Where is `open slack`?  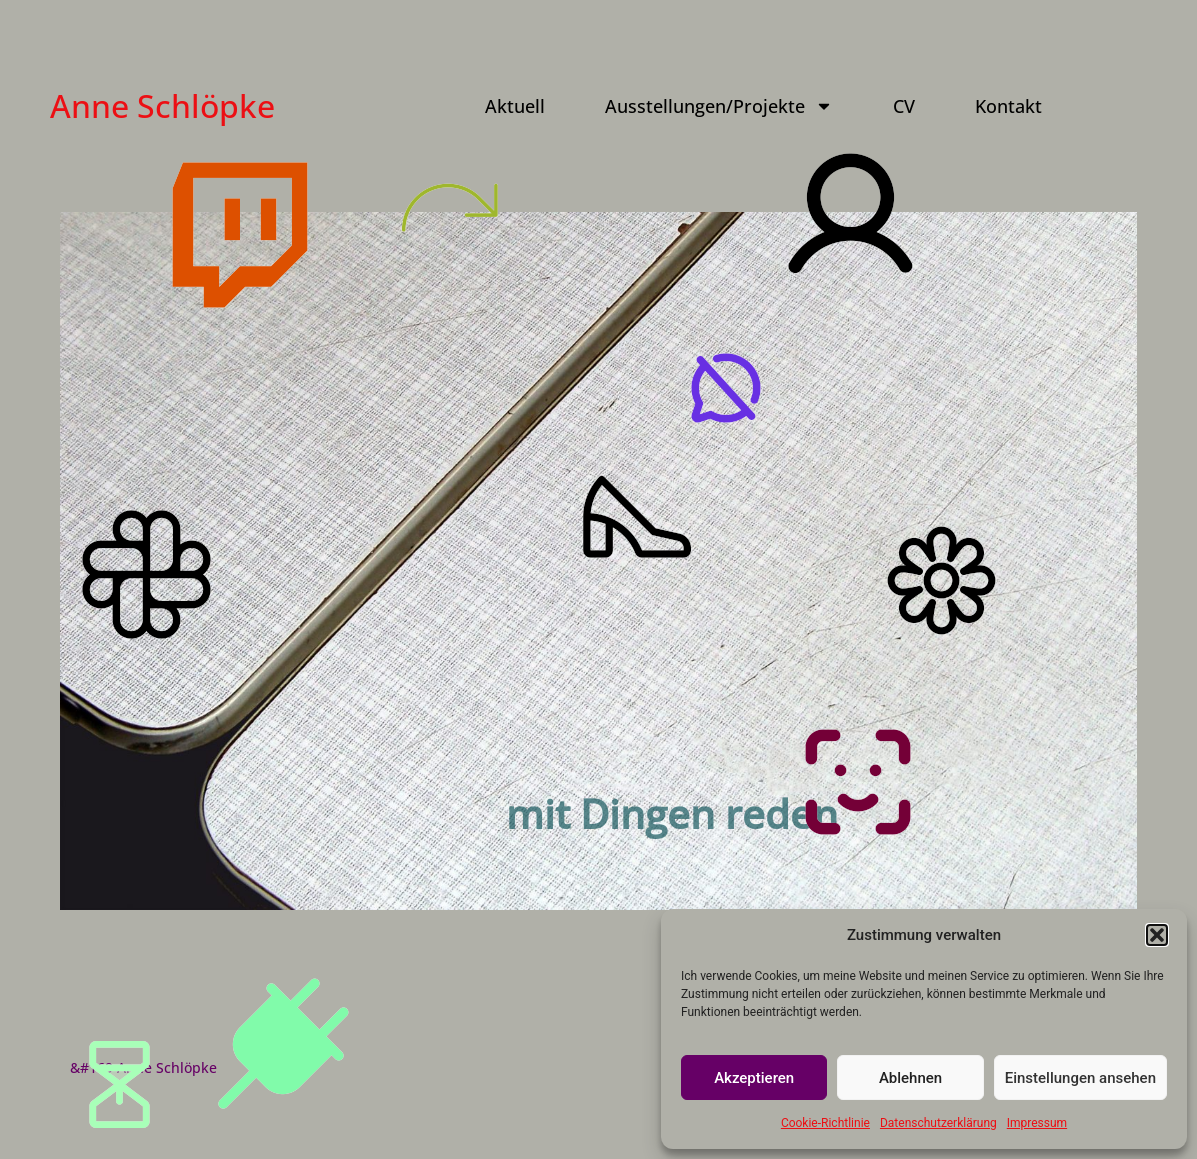
open slack is located at coordinates (146, 574).